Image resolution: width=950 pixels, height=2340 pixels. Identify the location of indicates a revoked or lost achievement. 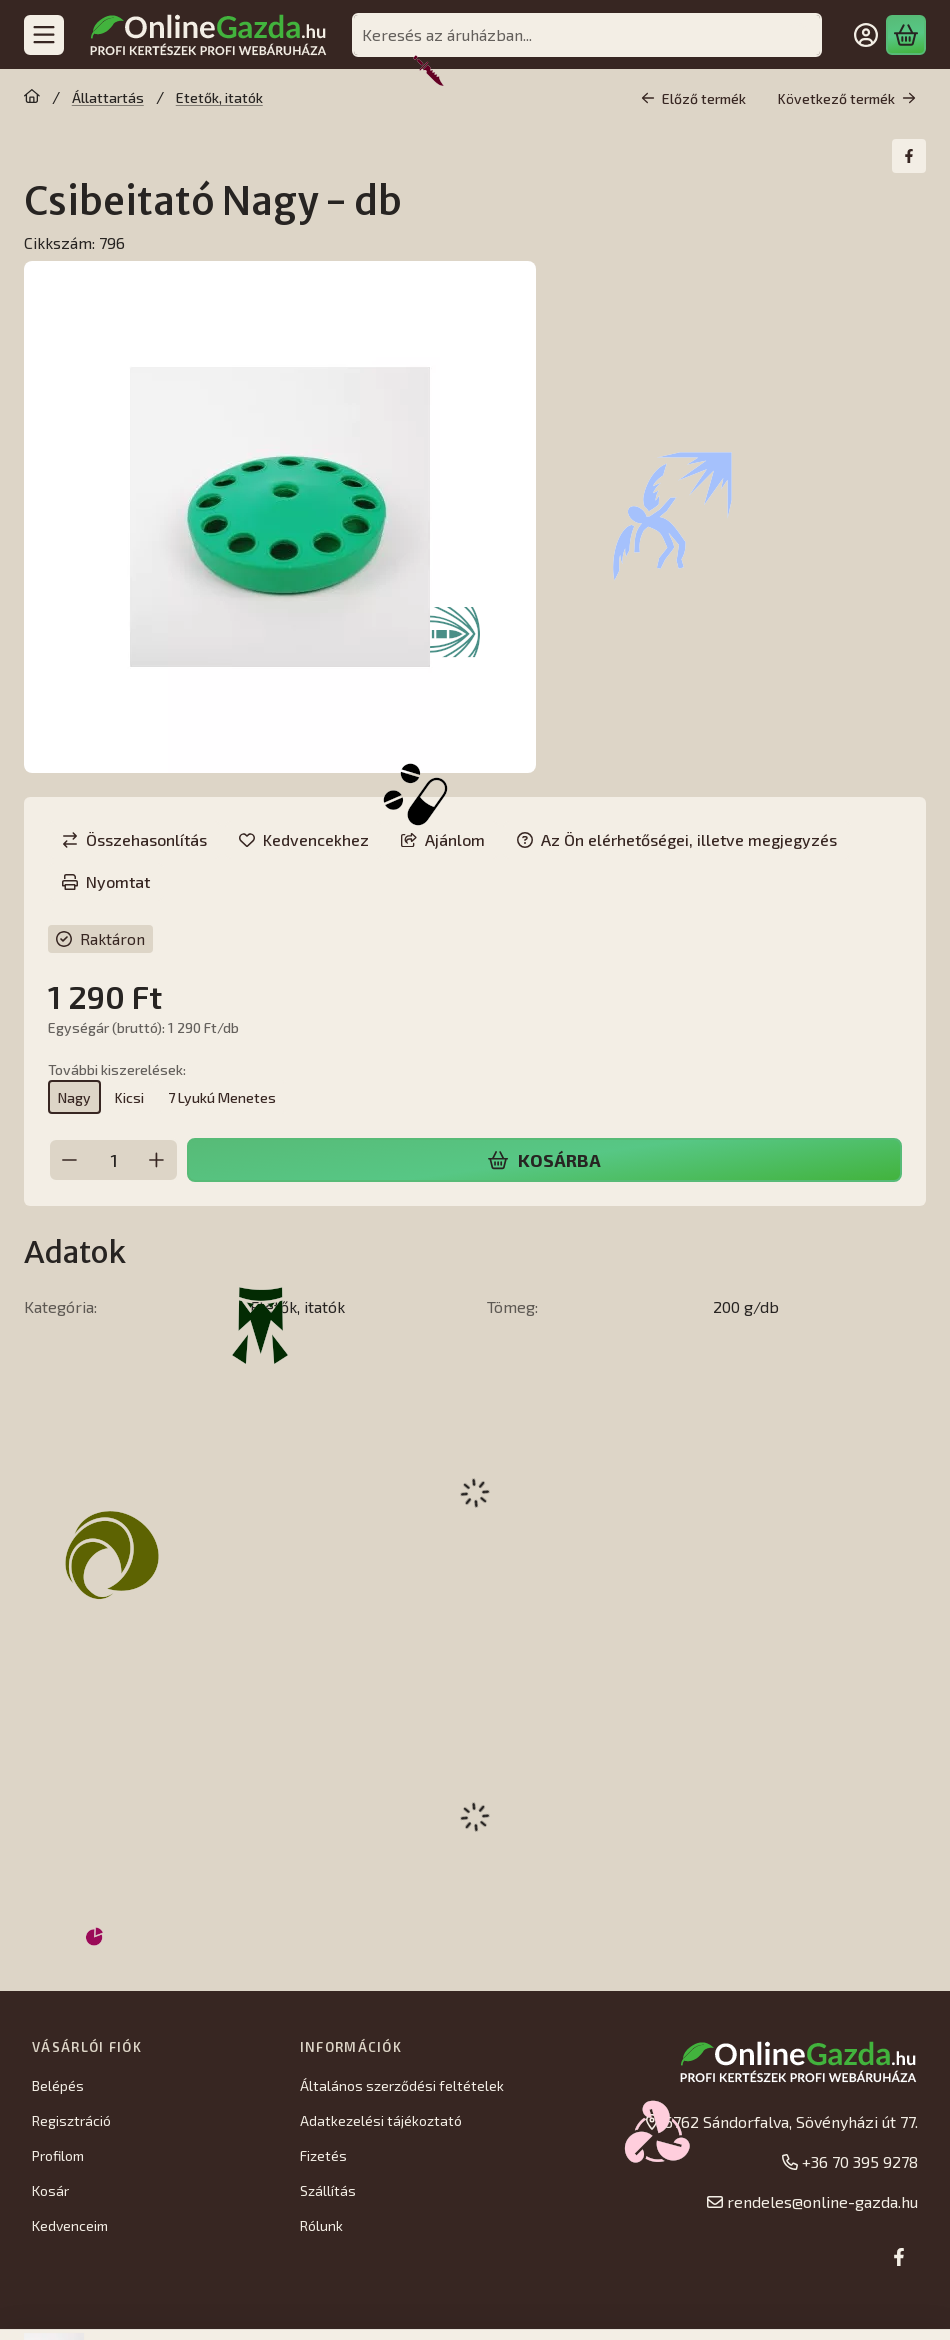
(260, 1325).